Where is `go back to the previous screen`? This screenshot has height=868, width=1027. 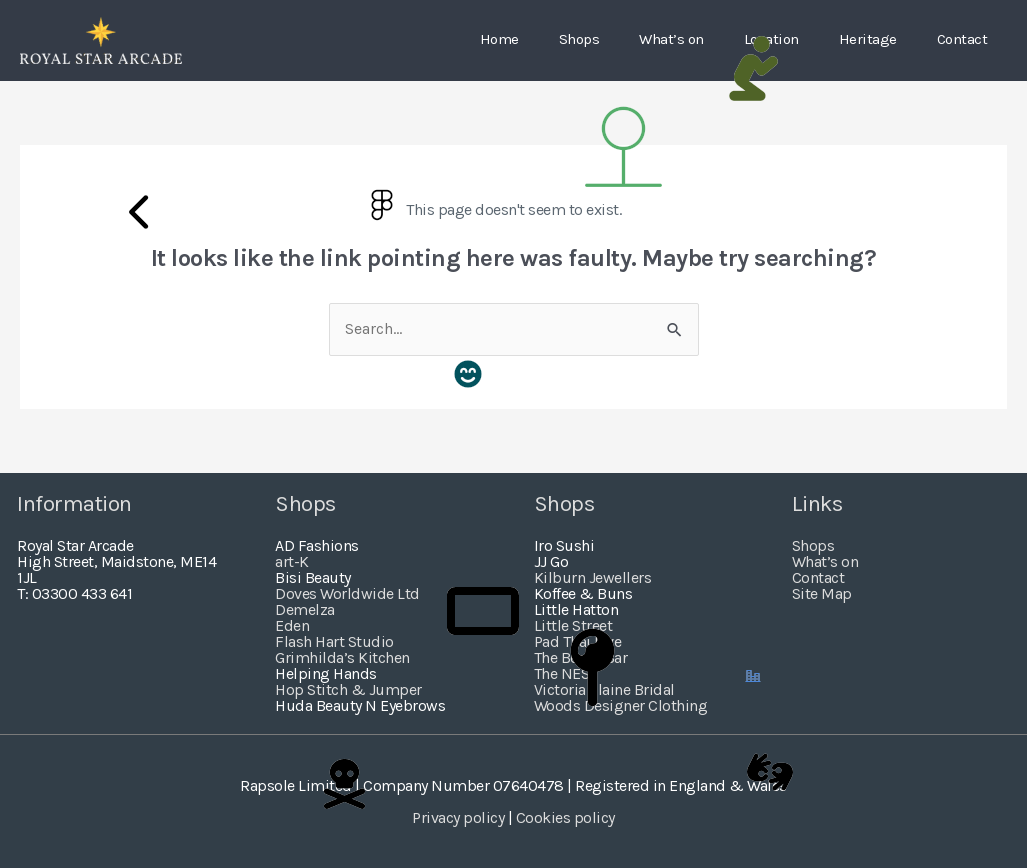
go back to the previous screen is located at coordinates (141, 212).